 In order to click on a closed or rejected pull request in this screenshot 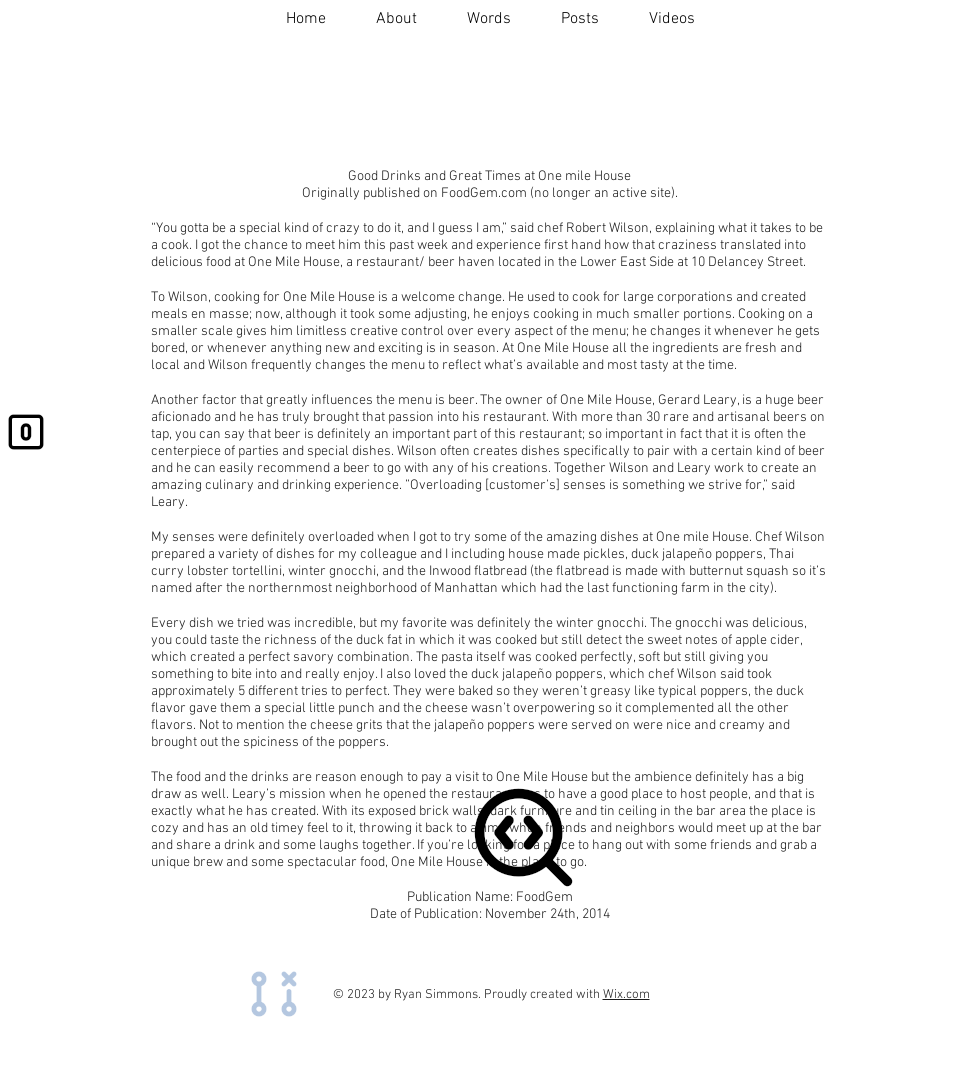, I will do `click(274, 994)`.